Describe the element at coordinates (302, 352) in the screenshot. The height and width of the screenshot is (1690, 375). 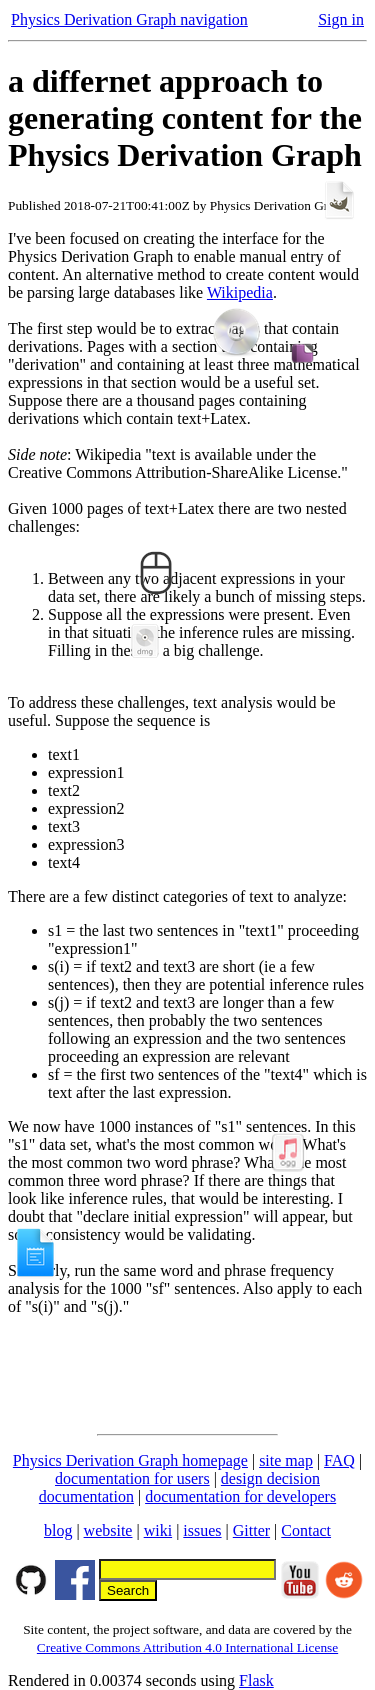
I see `change desktop wallpaper settings` at that location.